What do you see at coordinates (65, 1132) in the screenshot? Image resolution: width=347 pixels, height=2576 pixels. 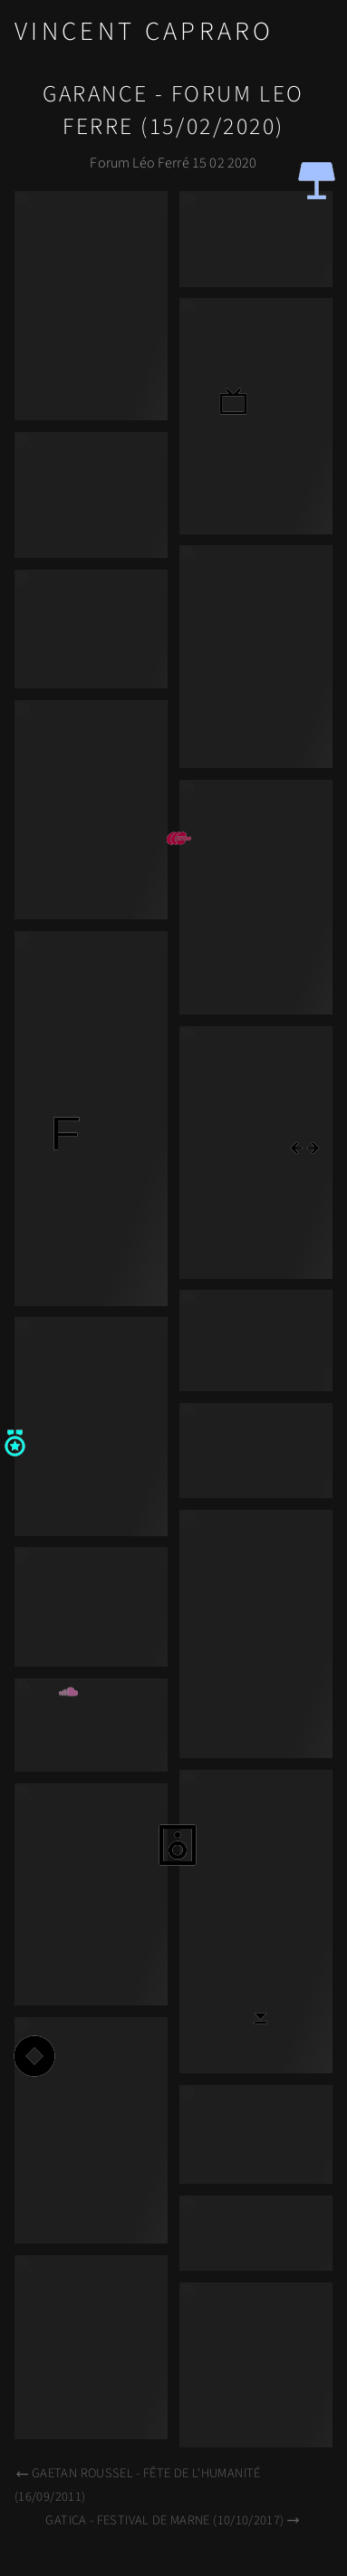 I see `switch to monospace font` at bounding box center [65, 1132].